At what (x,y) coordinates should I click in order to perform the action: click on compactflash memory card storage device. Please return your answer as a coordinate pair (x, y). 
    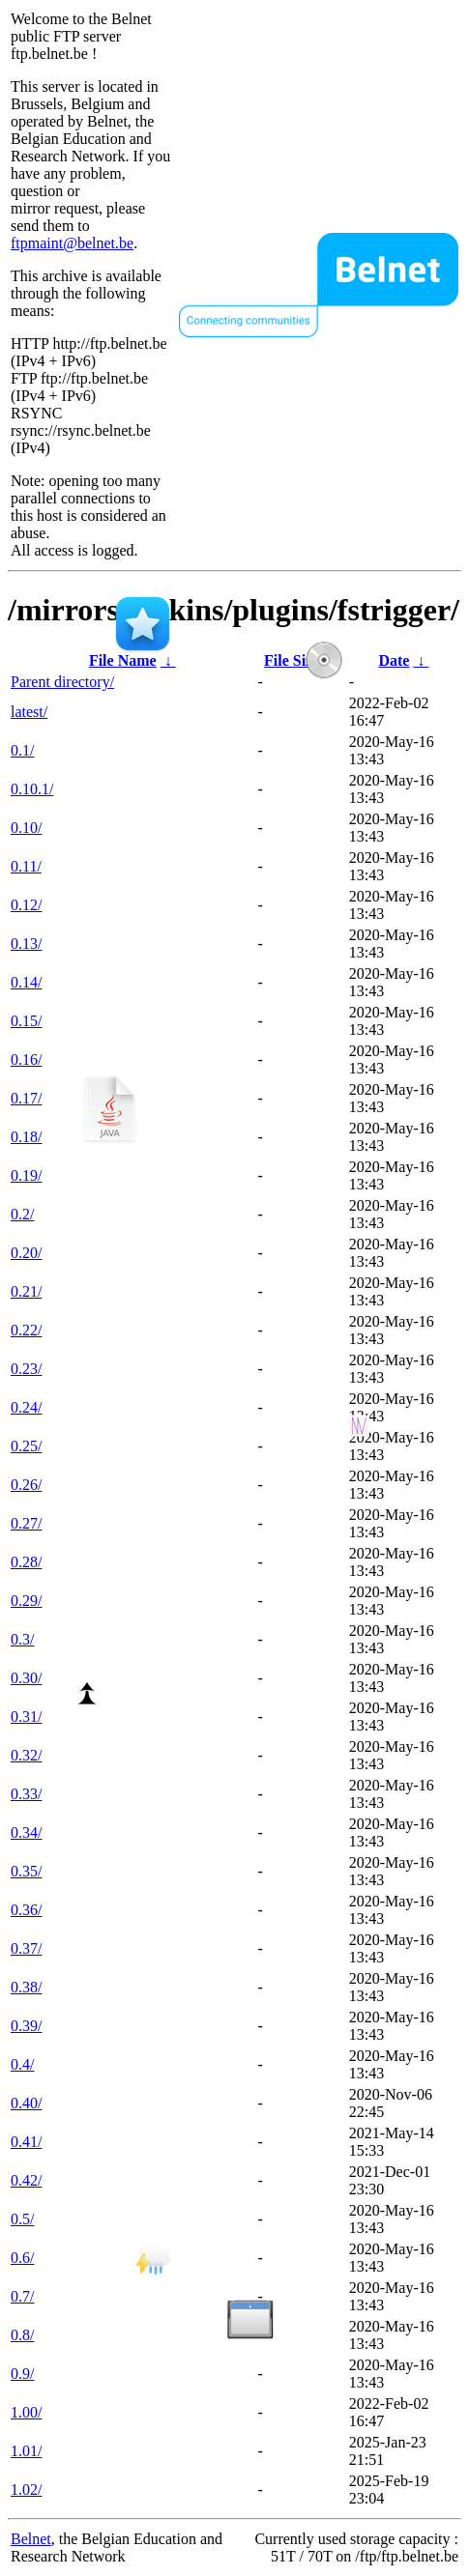
    Looking at the image, I should click on (249, 2318).